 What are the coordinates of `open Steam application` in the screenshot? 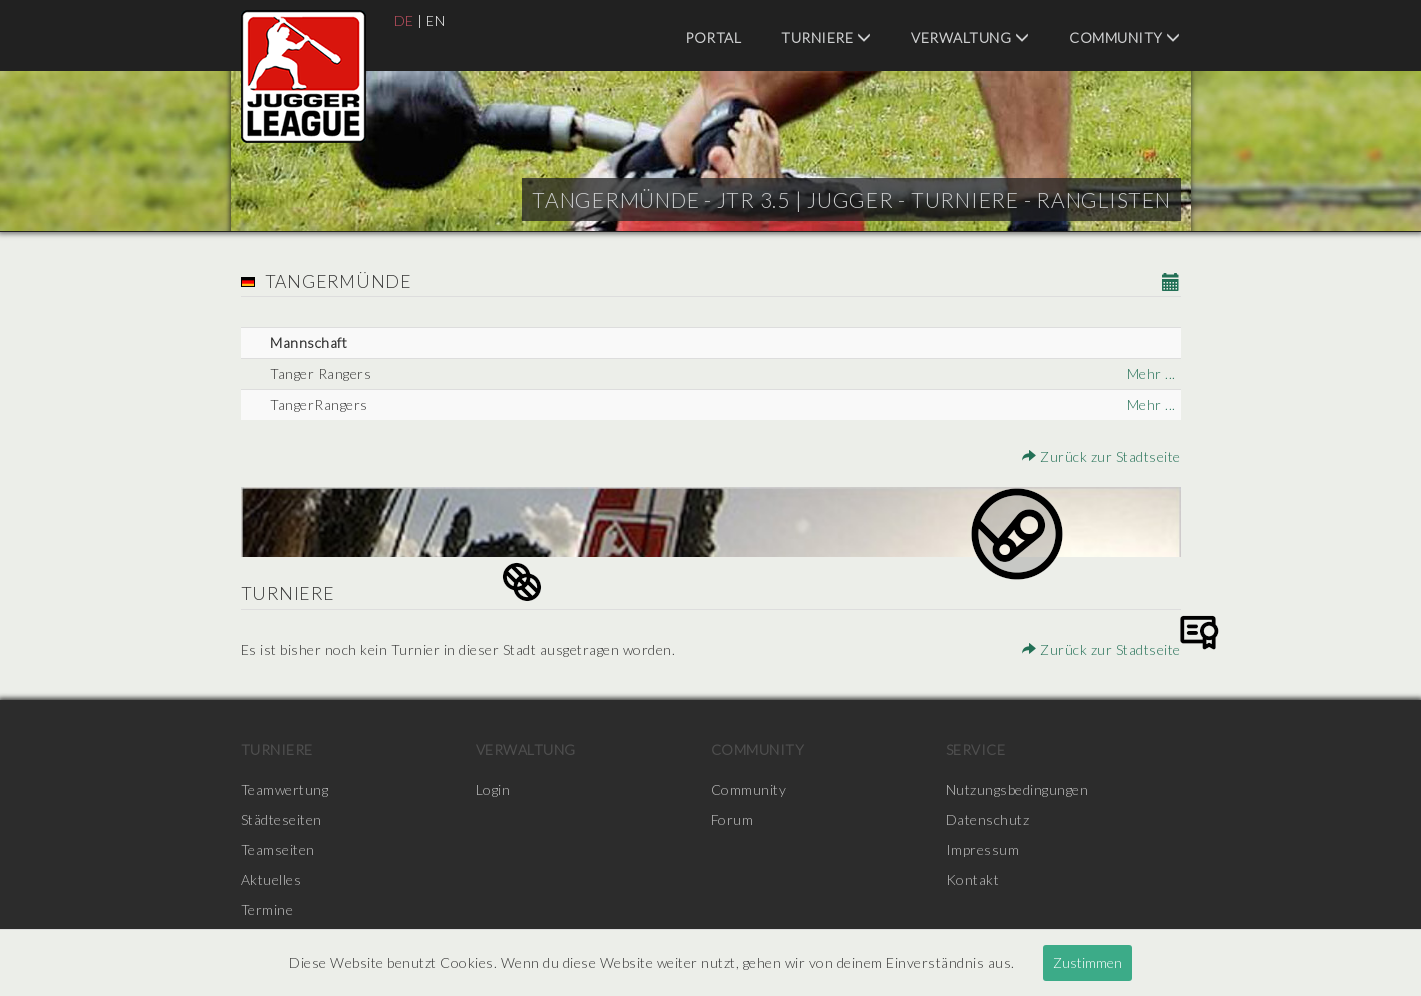 It's located at (1017, 534).